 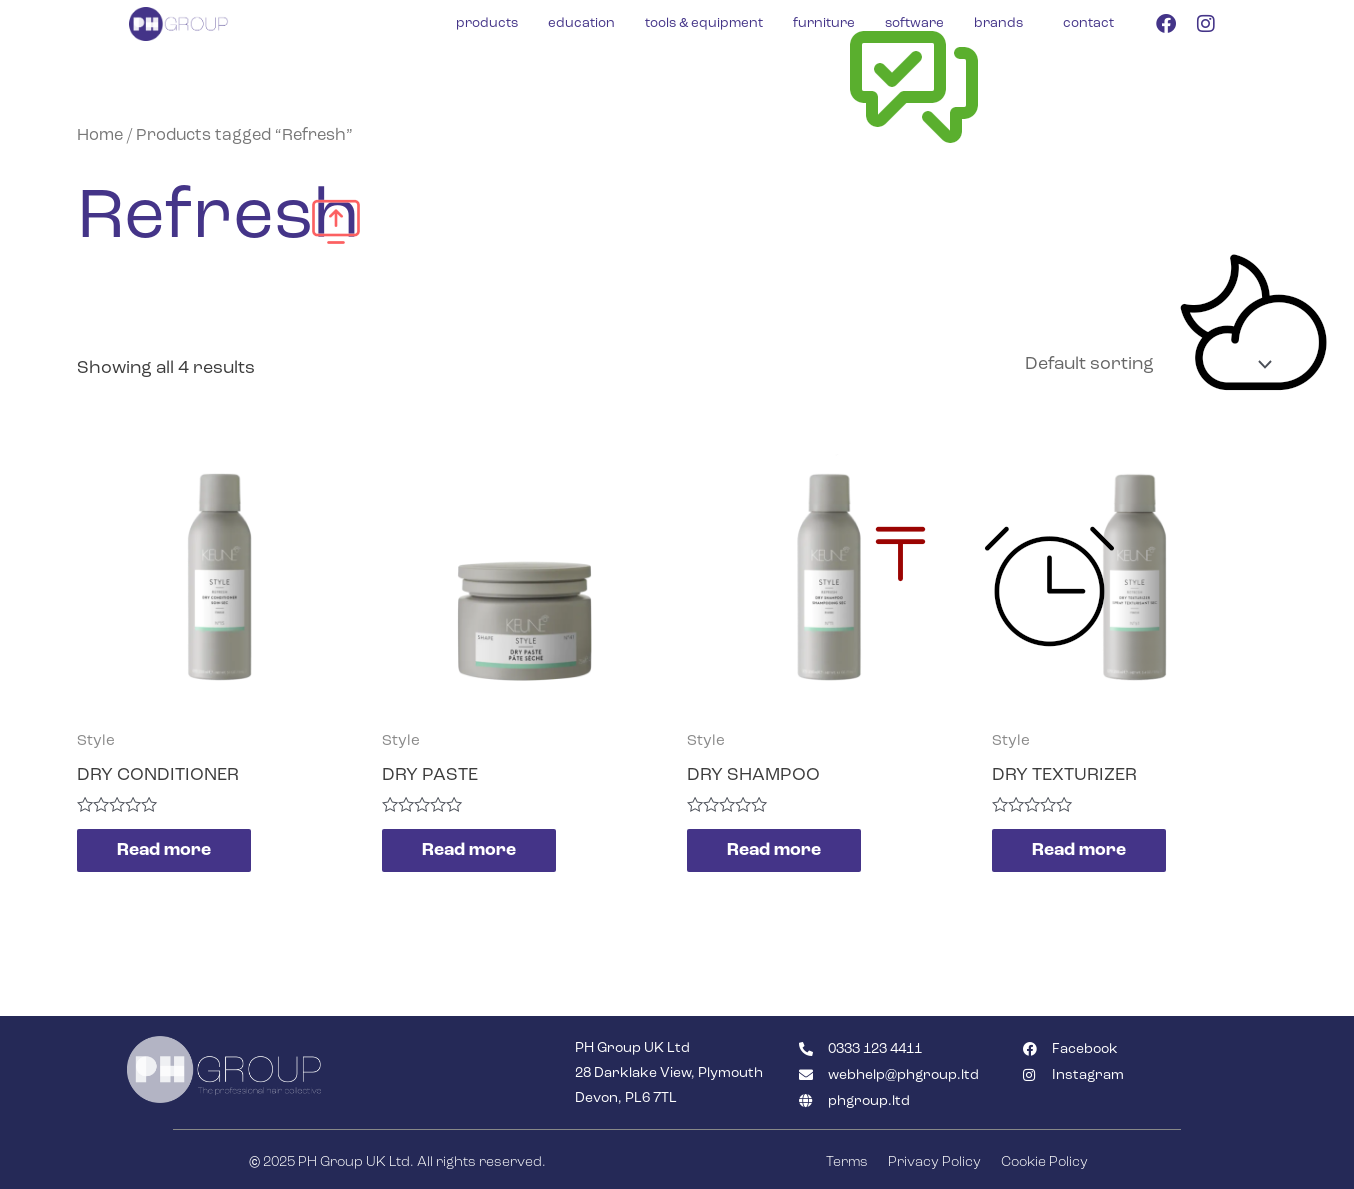 I want to click on upload file to display or screen, so click(x=336, y=220).